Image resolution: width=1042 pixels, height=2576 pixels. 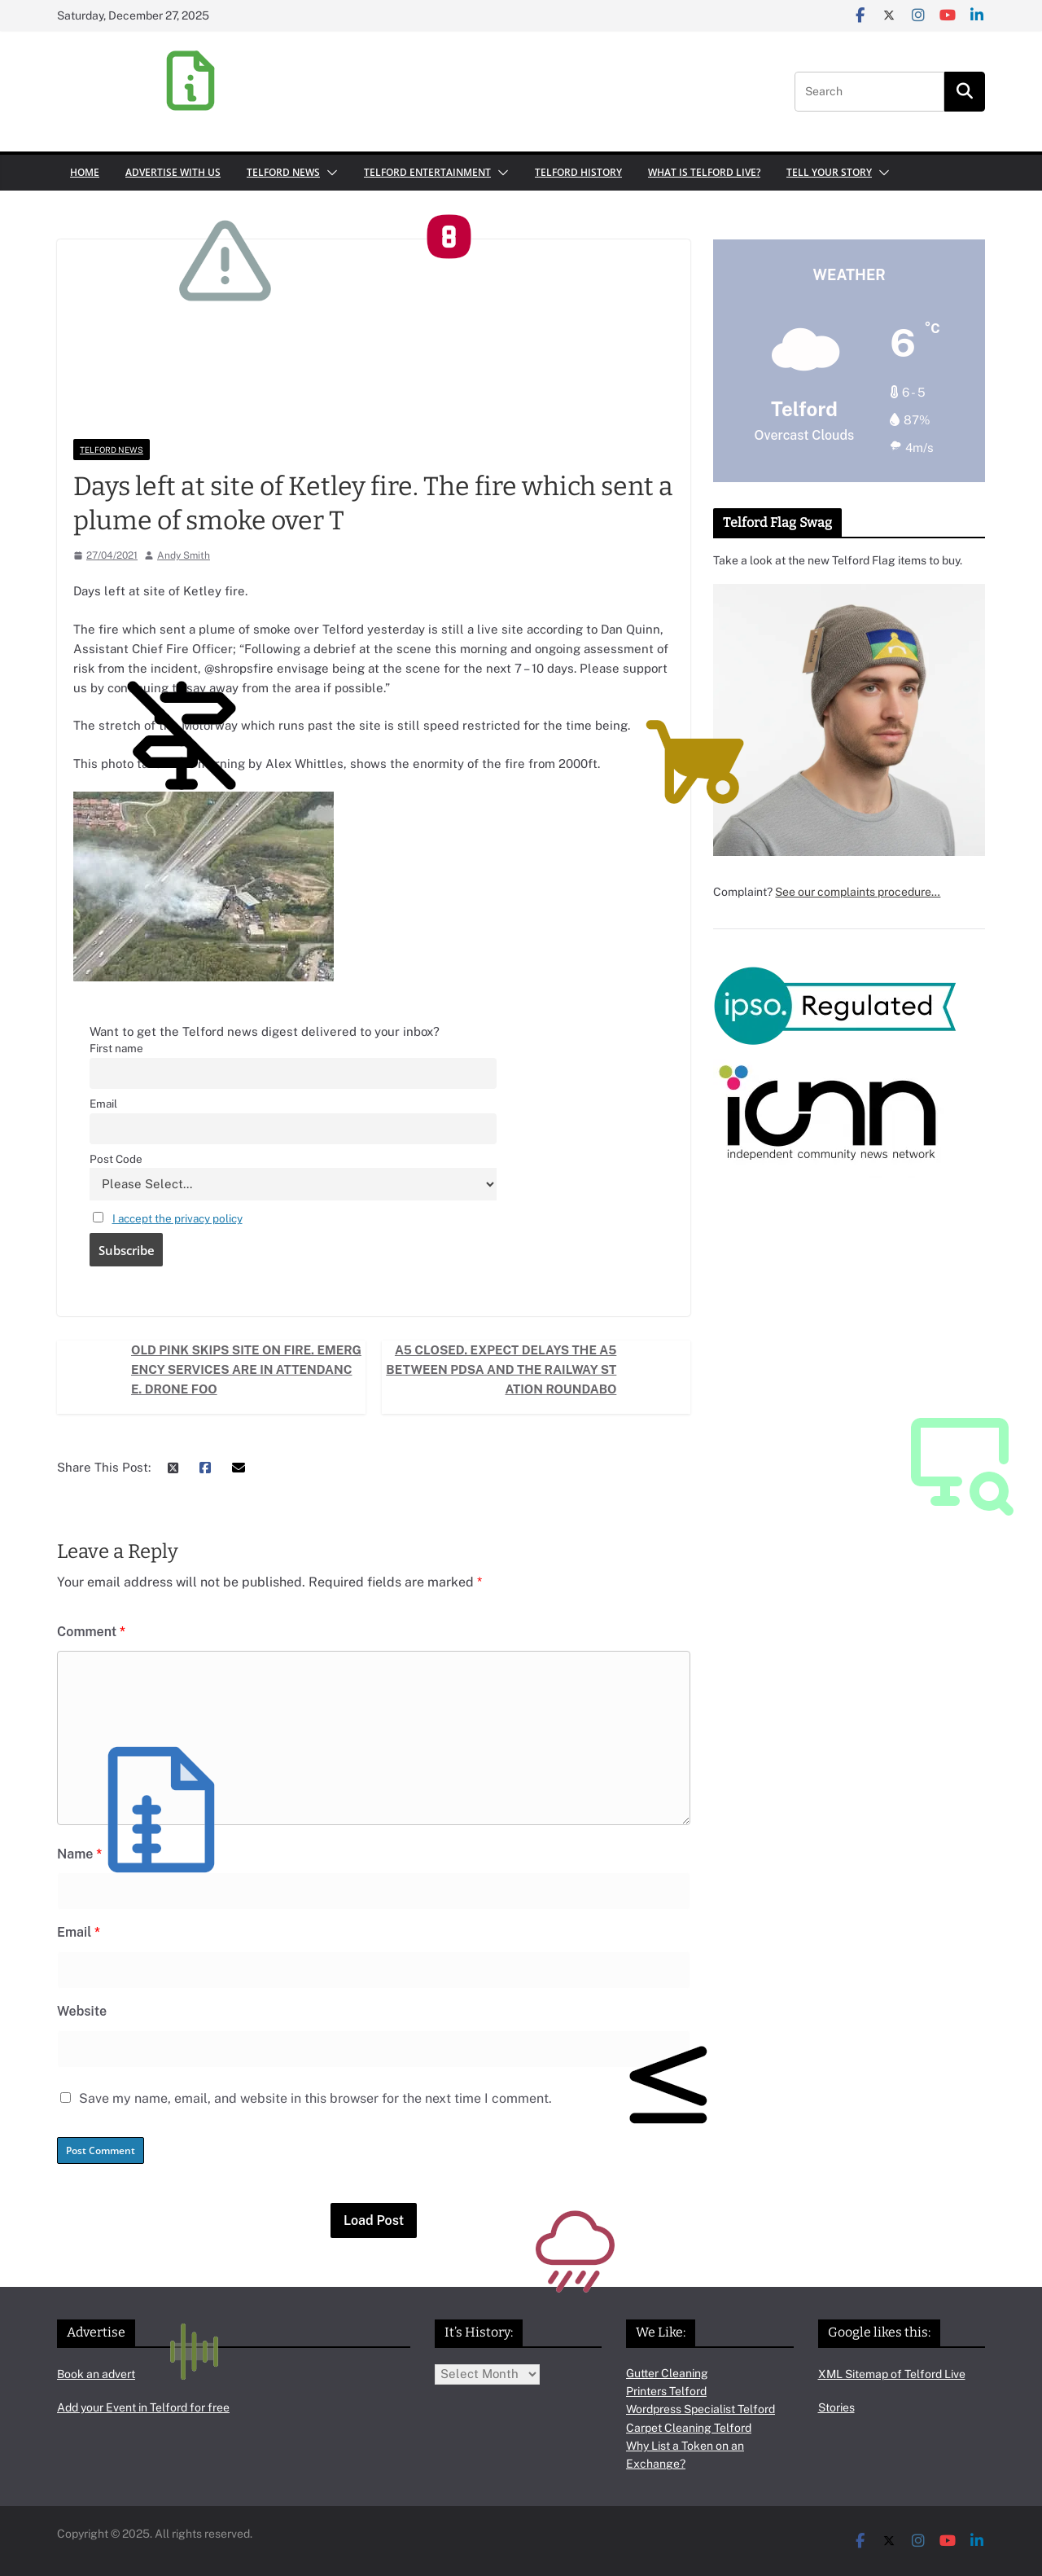 I want to click on indicates item number 8 in a list or sequence, so click(x=449, y=236).